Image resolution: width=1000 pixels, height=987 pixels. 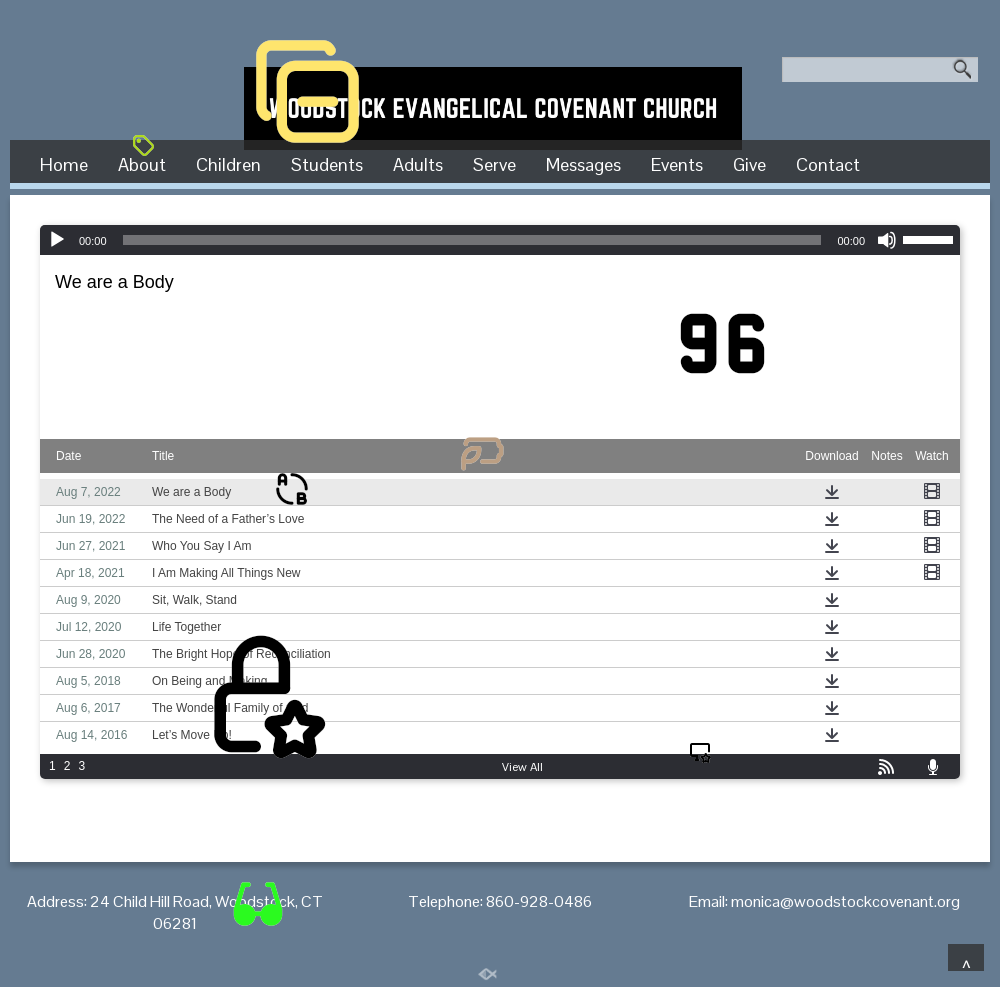 I want to click on displays the number 96 as a label or count indicator, so click(x=722, y=343).